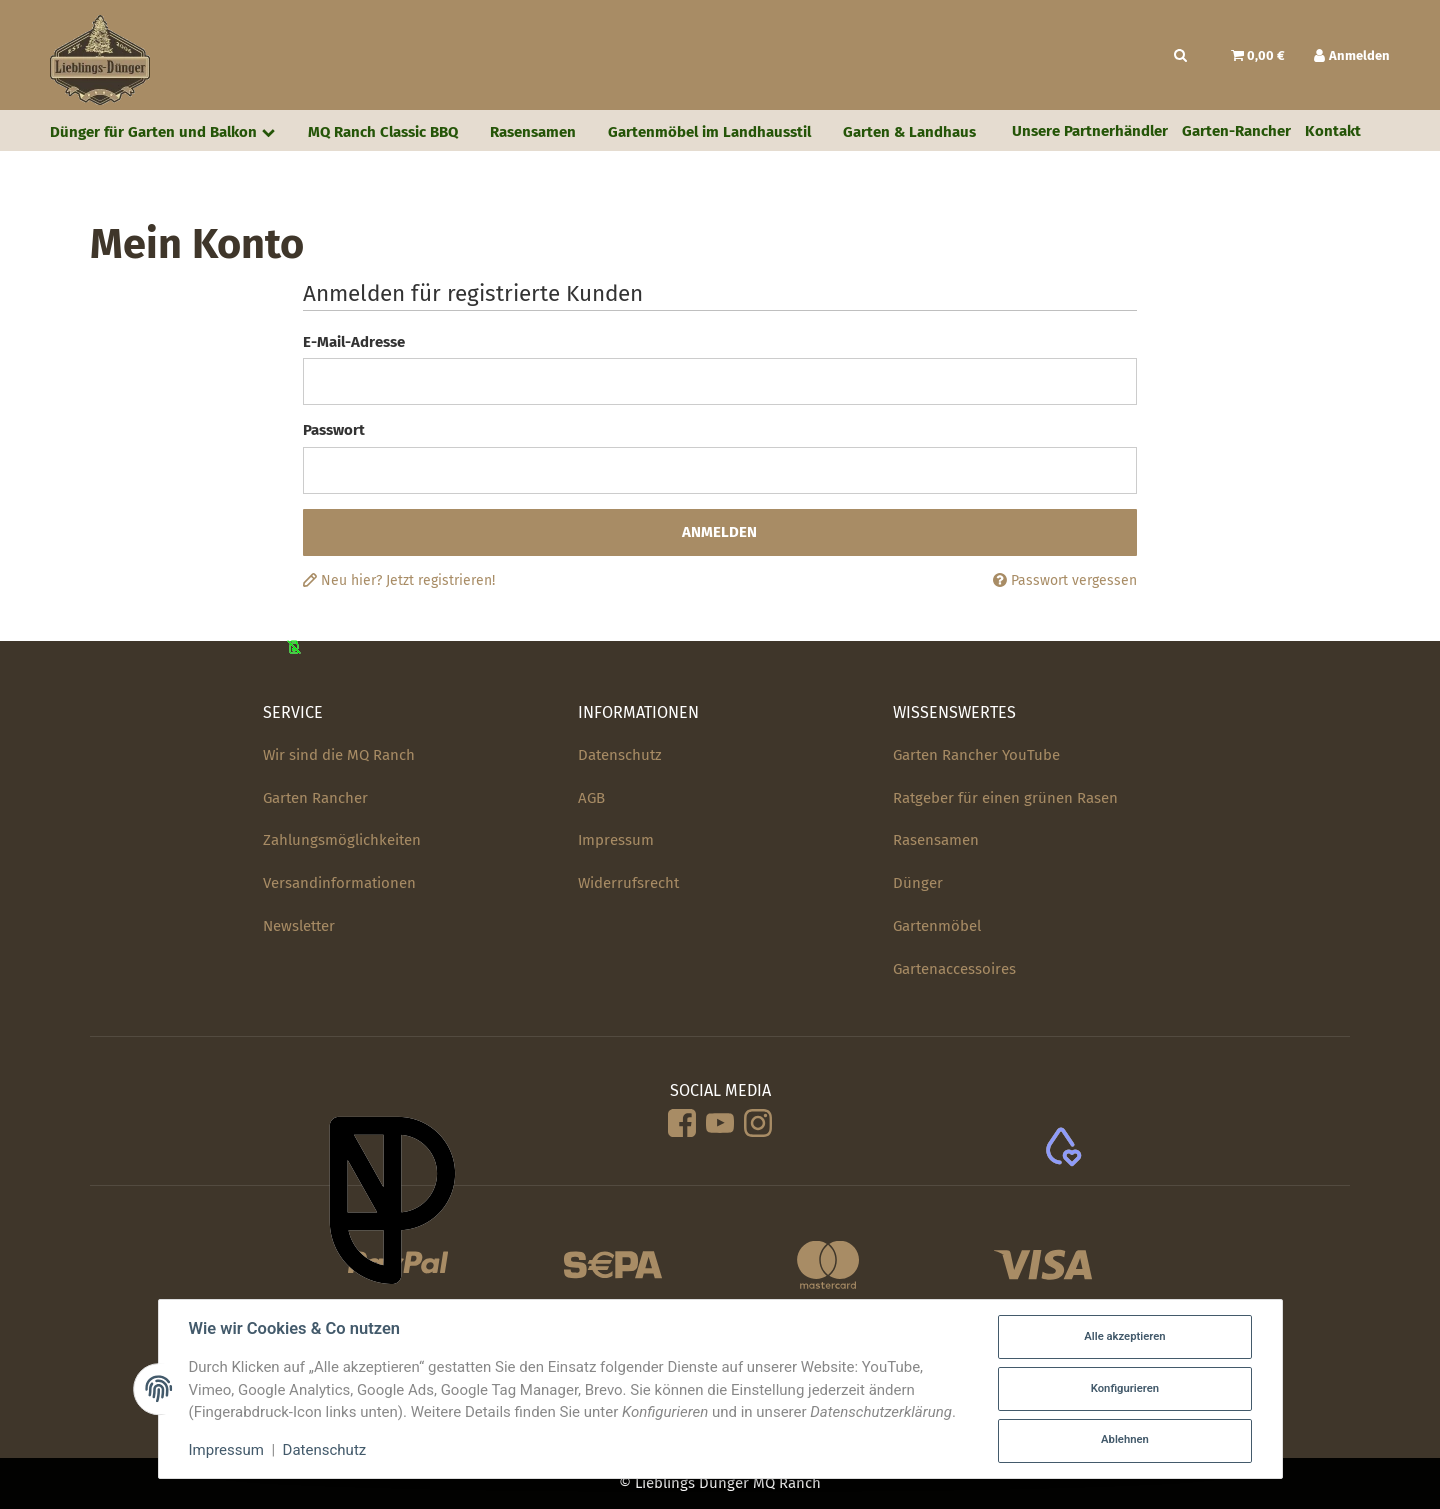  I want to click on indicates dairy-free or no milk option, so click(294, 647).